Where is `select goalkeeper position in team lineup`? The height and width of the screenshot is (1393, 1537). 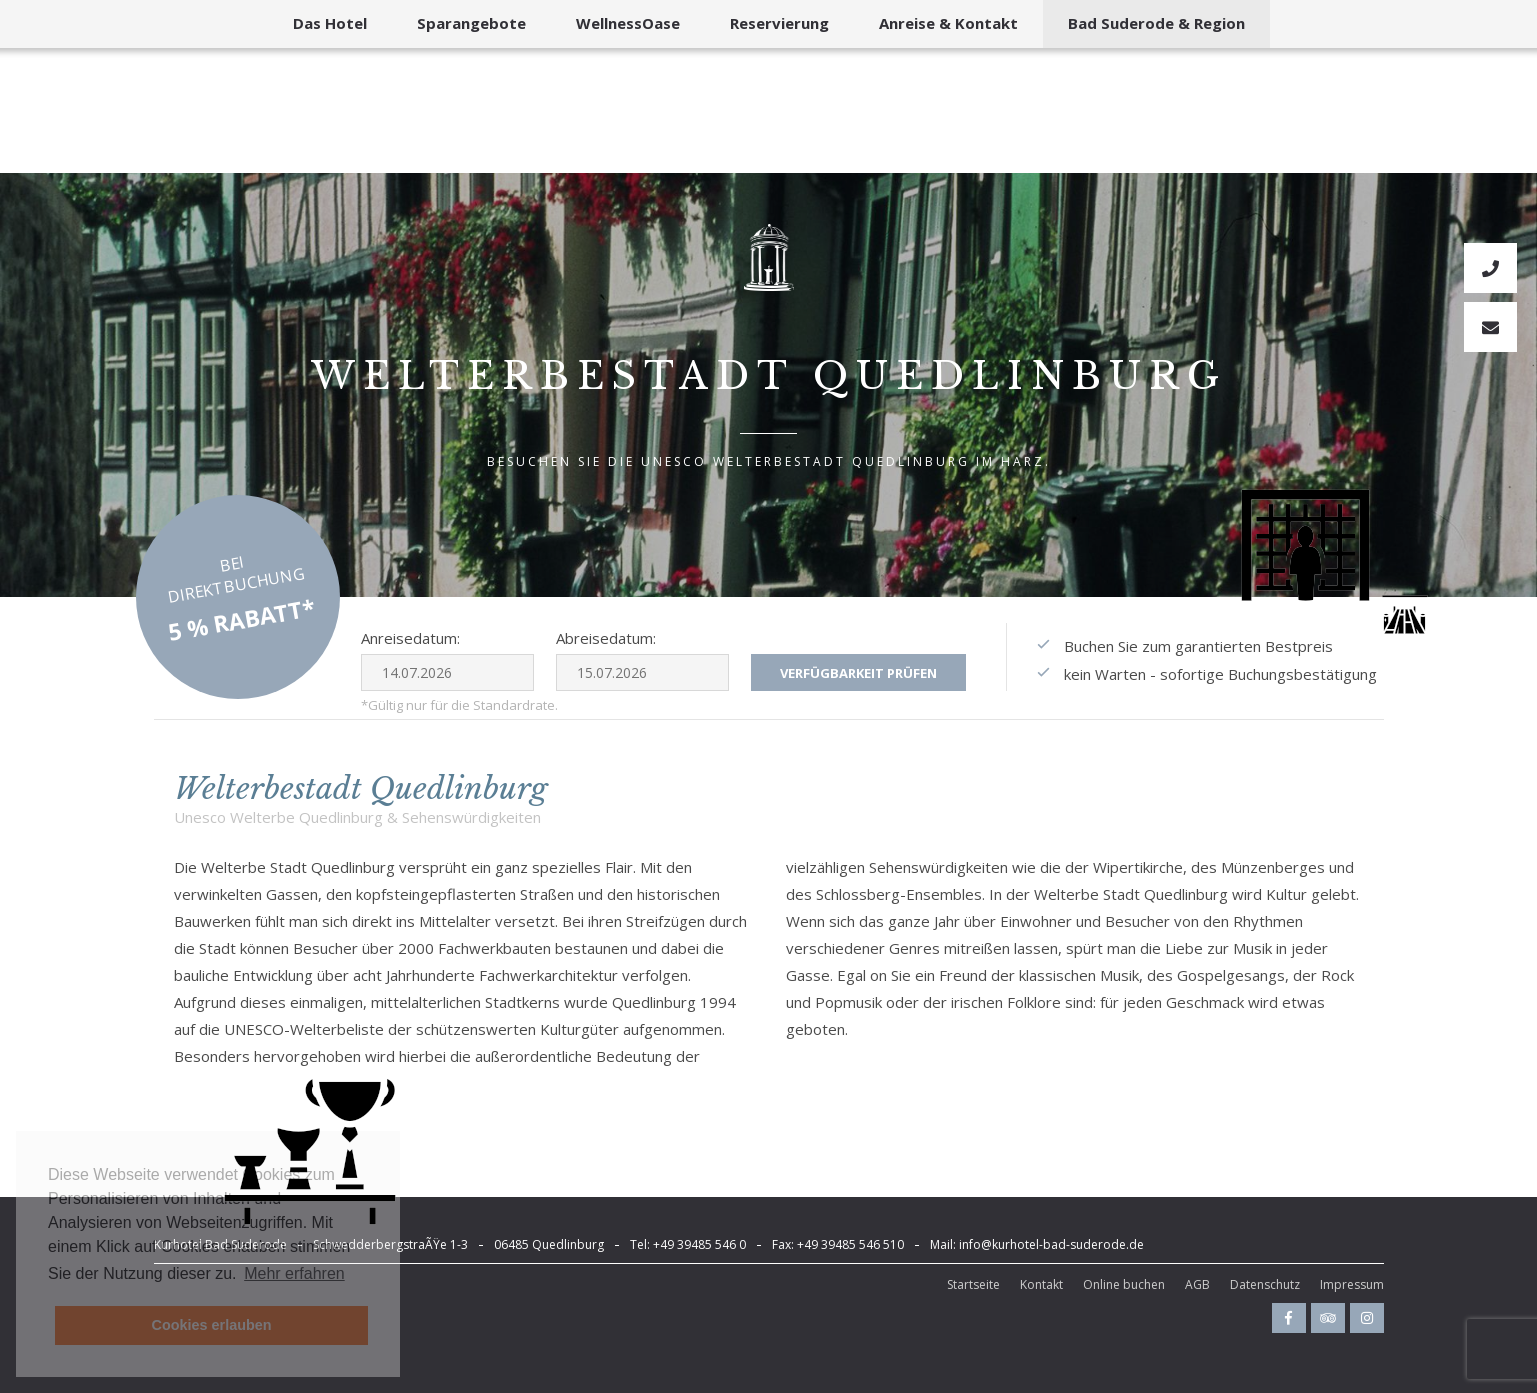
select goalkeeper position in team lineup is located at coordinates (1305, 537).